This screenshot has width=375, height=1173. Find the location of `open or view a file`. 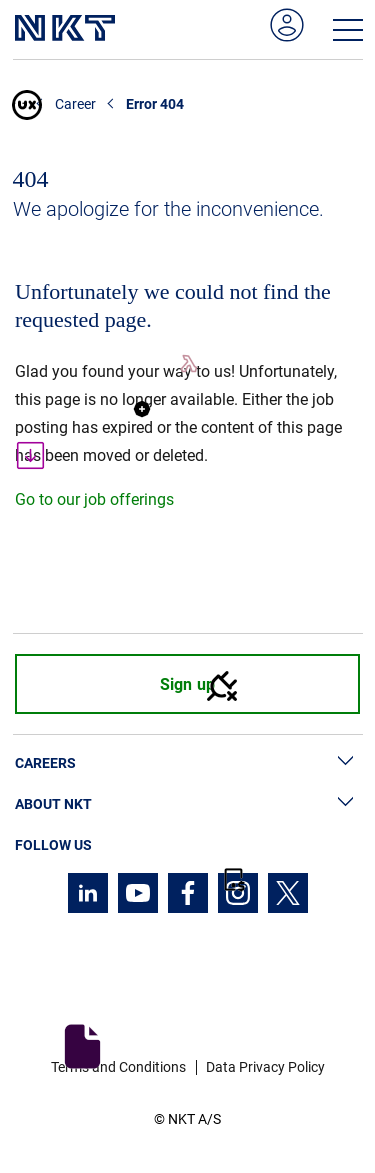

open or view a file is located at coordinates (82, 1046).